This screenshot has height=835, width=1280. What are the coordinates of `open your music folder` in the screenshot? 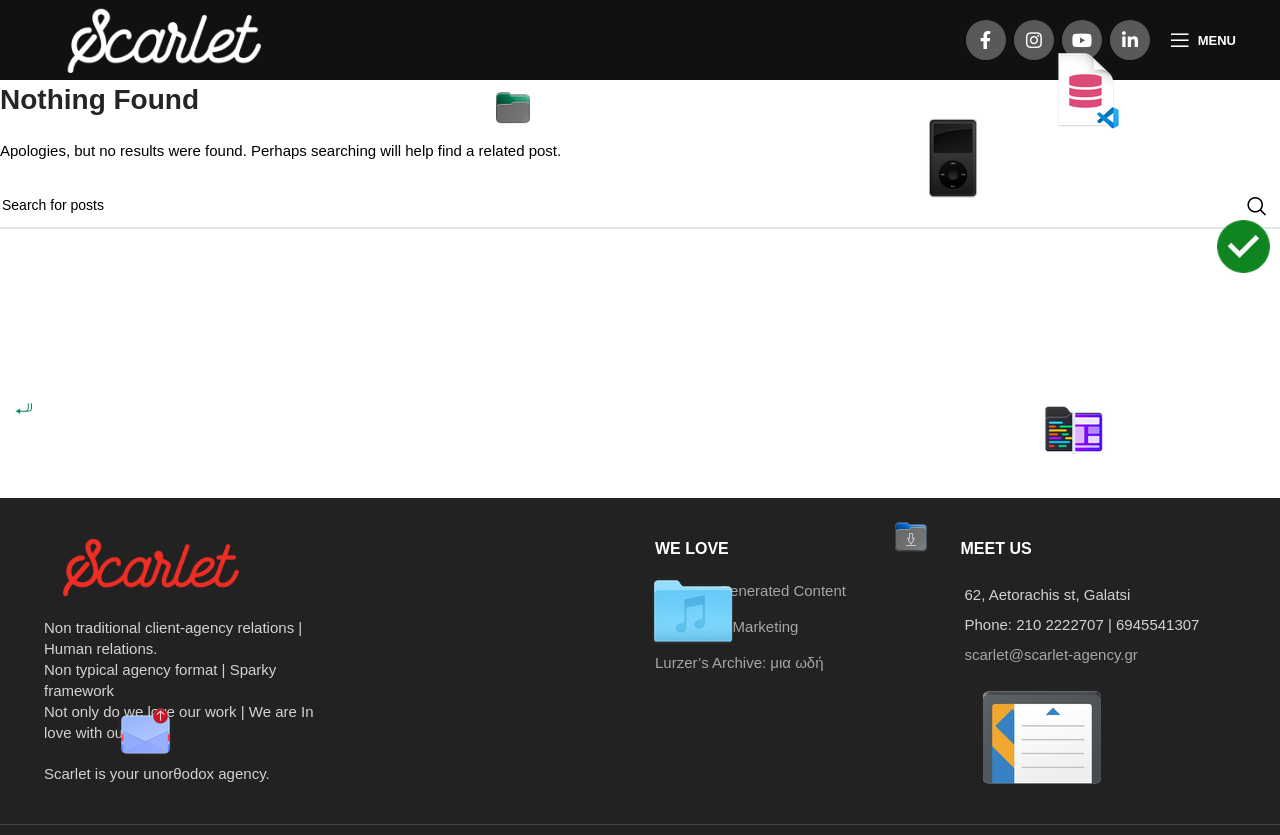 It's located at (693, 611).